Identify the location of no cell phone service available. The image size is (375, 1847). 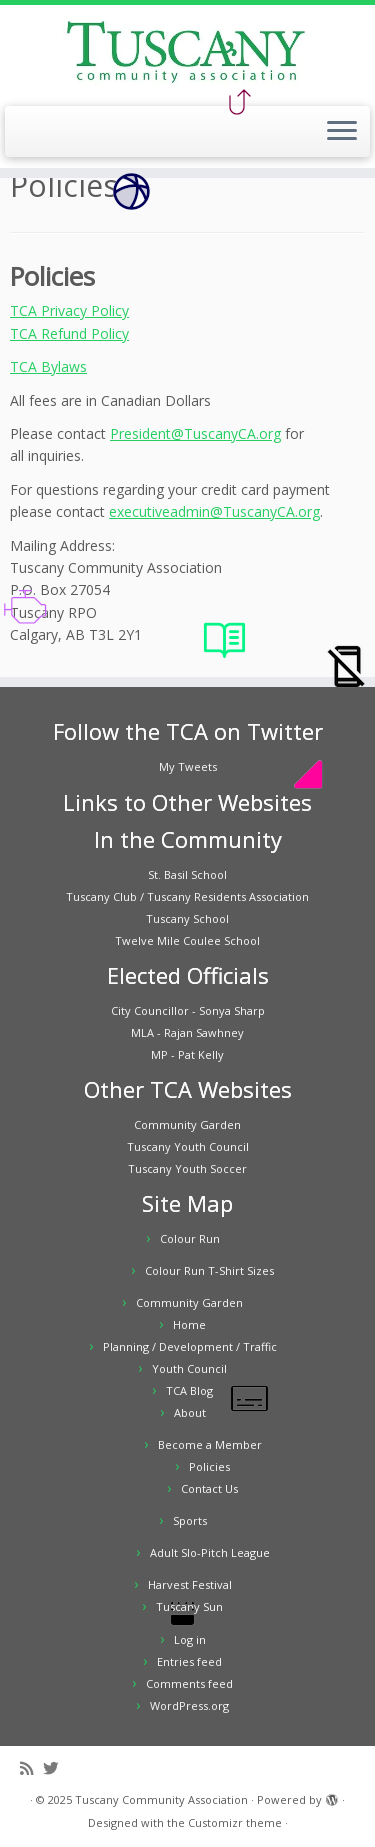
(347, 666).